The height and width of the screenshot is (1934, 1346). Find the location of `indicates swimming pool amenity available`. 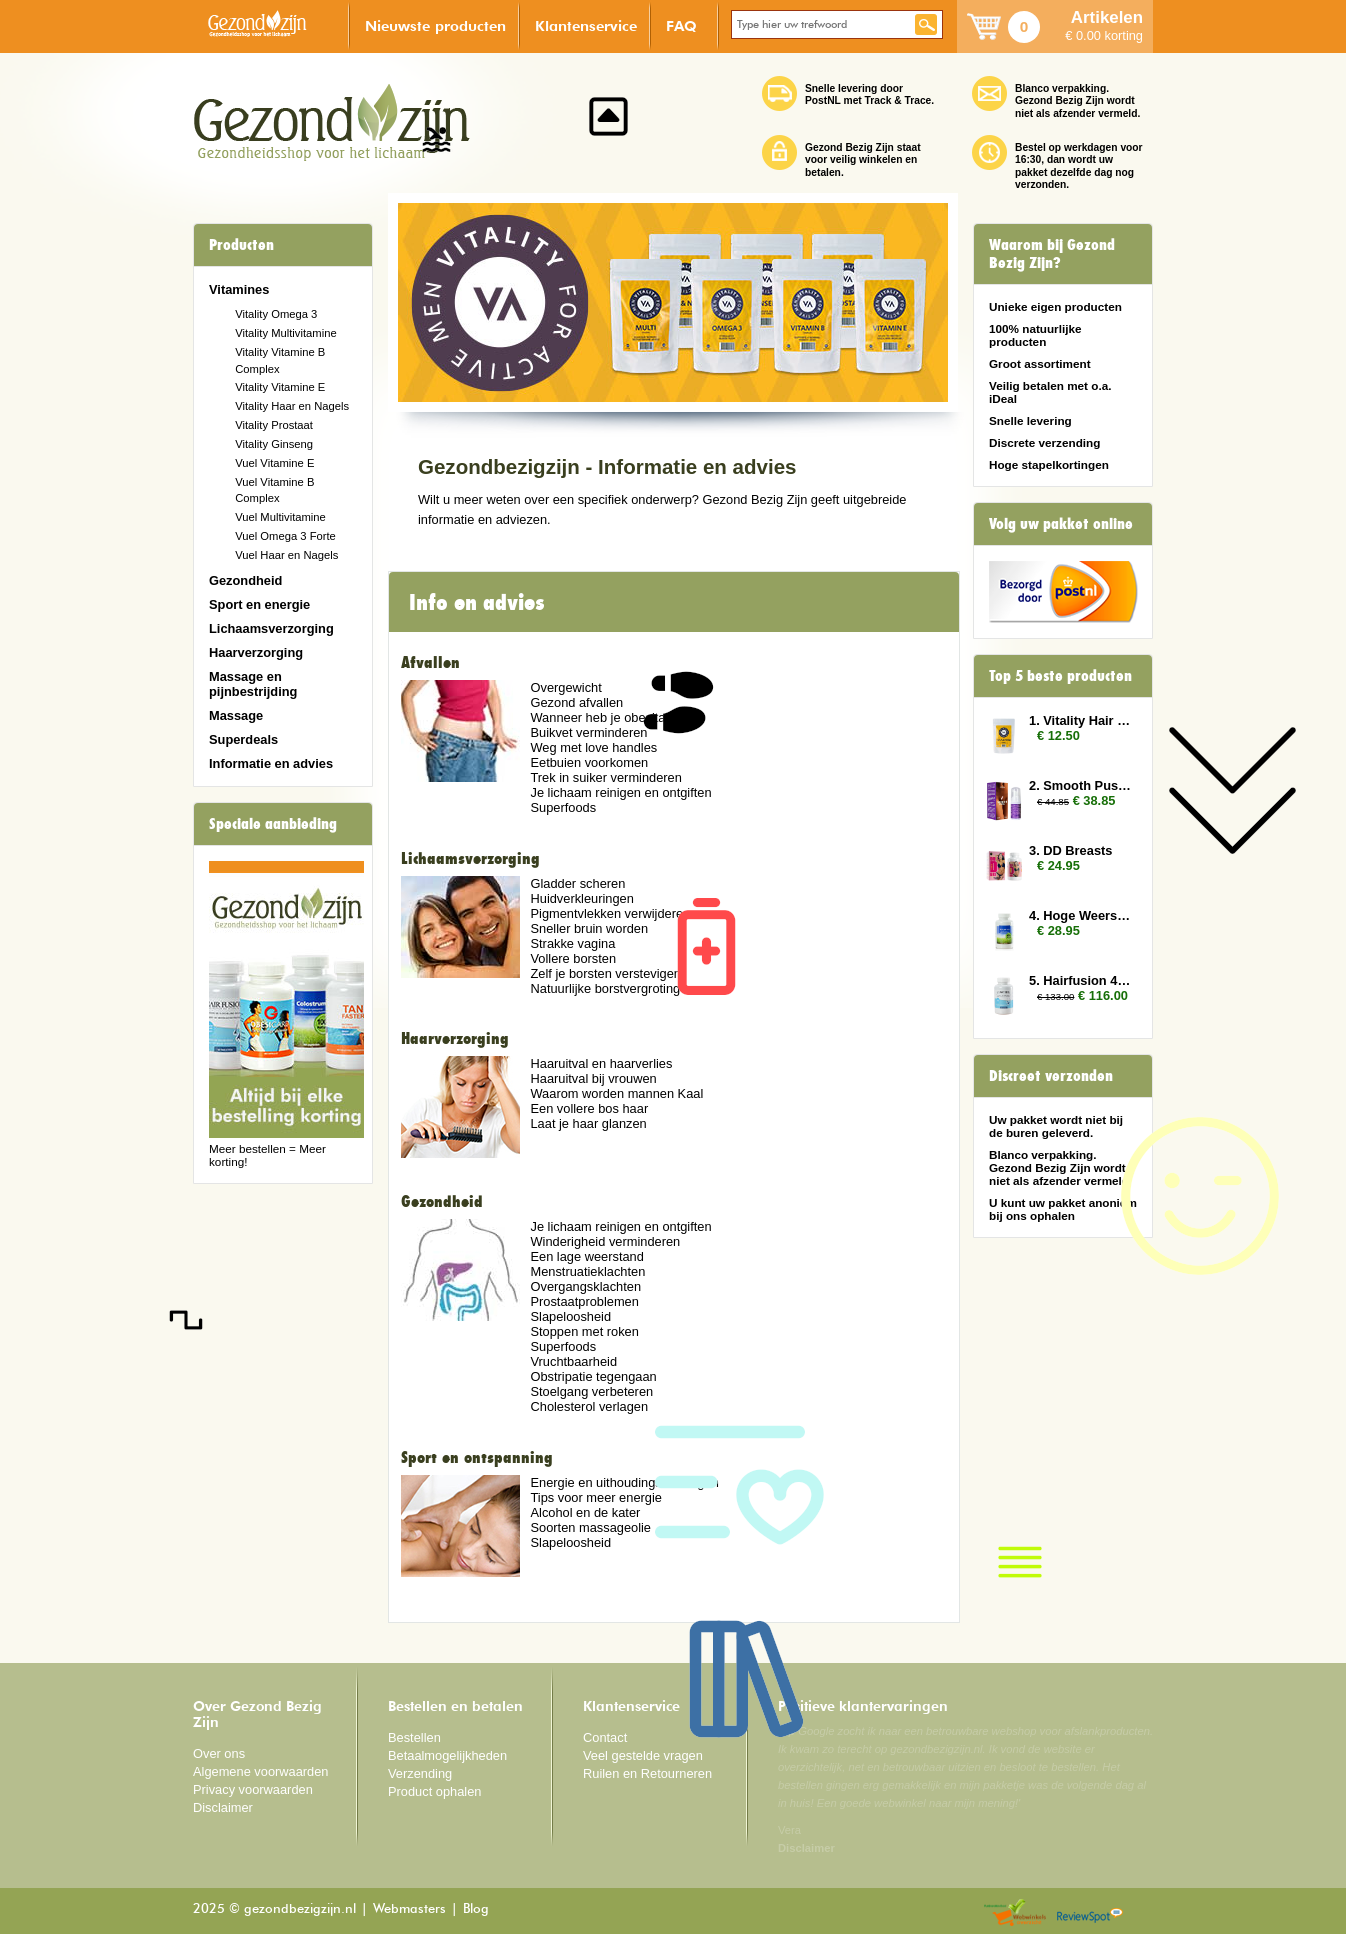

indicates swimming pool amenity available is located at coordinates (436, 139).